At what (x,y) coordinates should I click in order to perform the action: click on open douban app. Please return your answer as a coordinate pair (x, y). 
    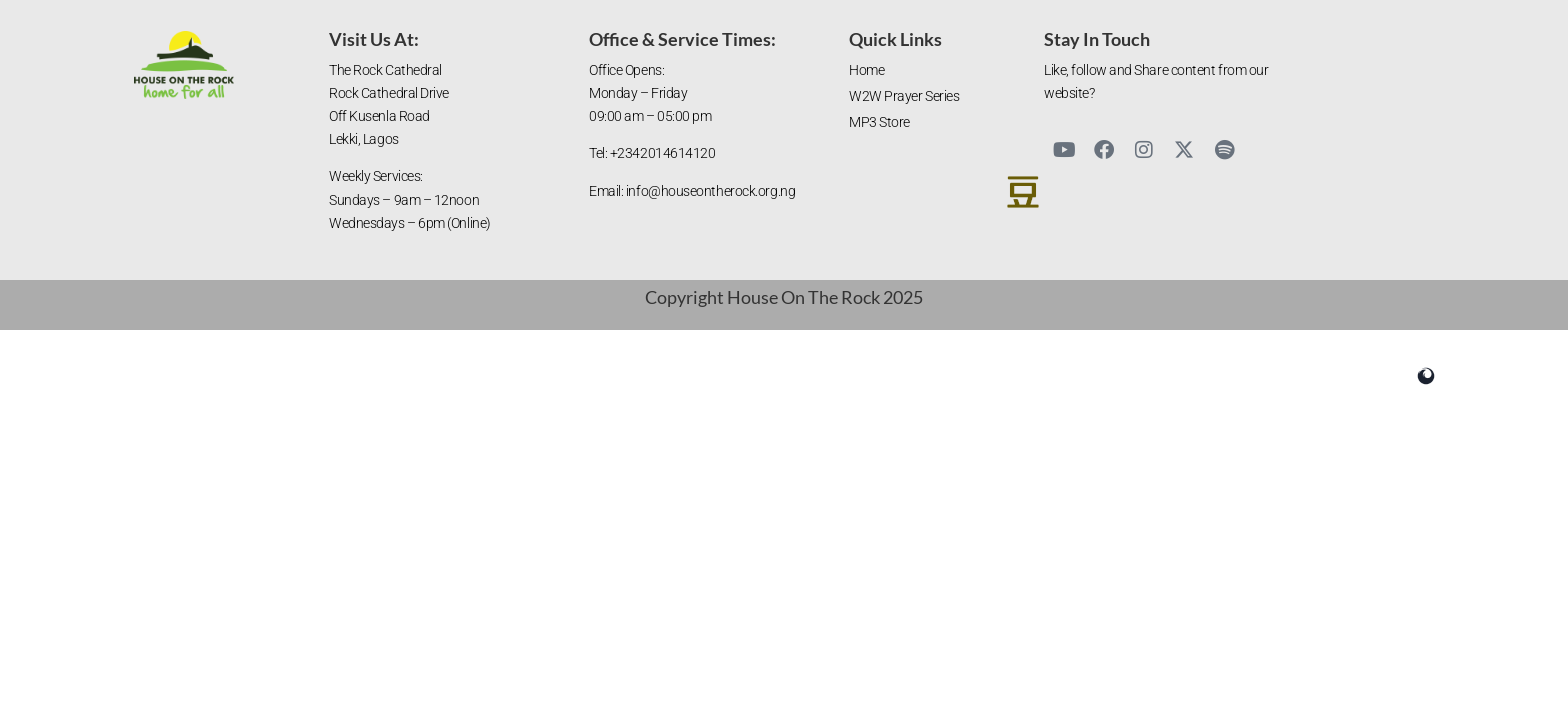
    Looking at the image, I should click on (1023, 192).